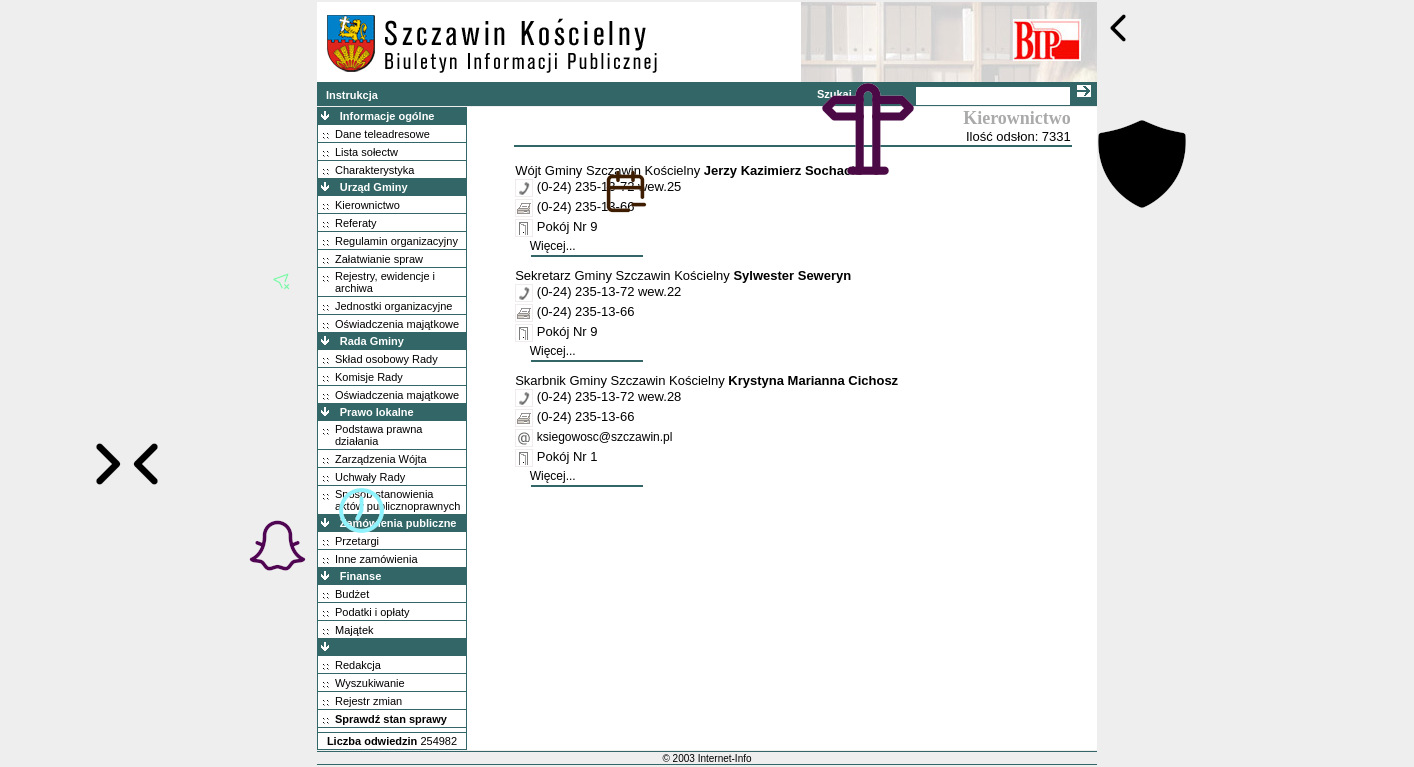 This screenshot has width=1414, height=767. I want to click on open Snapchat app, so click(277, 546).